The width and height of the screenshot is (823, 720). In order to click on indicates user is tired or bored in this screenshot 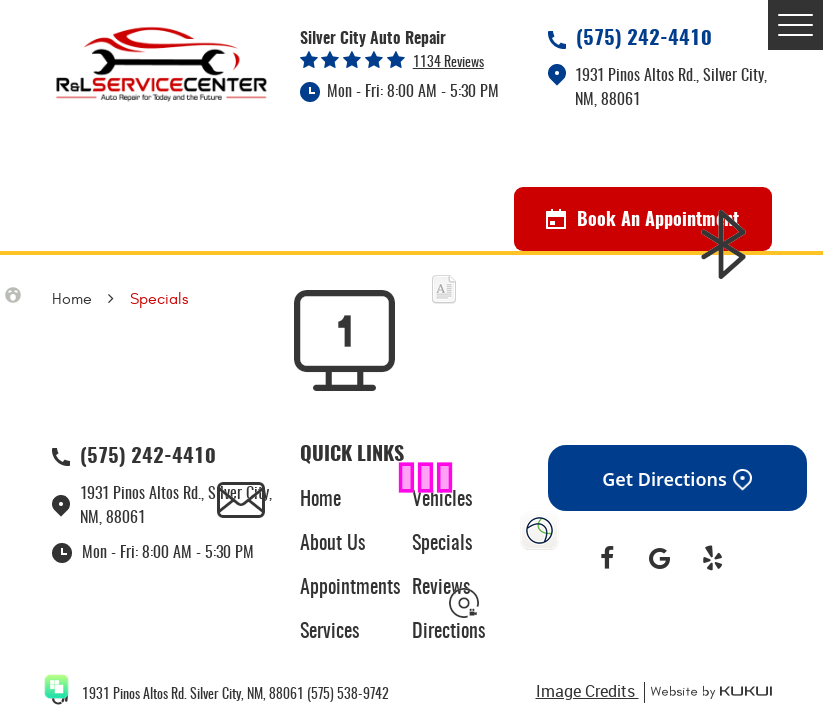, I will do `click(13, 295)`.